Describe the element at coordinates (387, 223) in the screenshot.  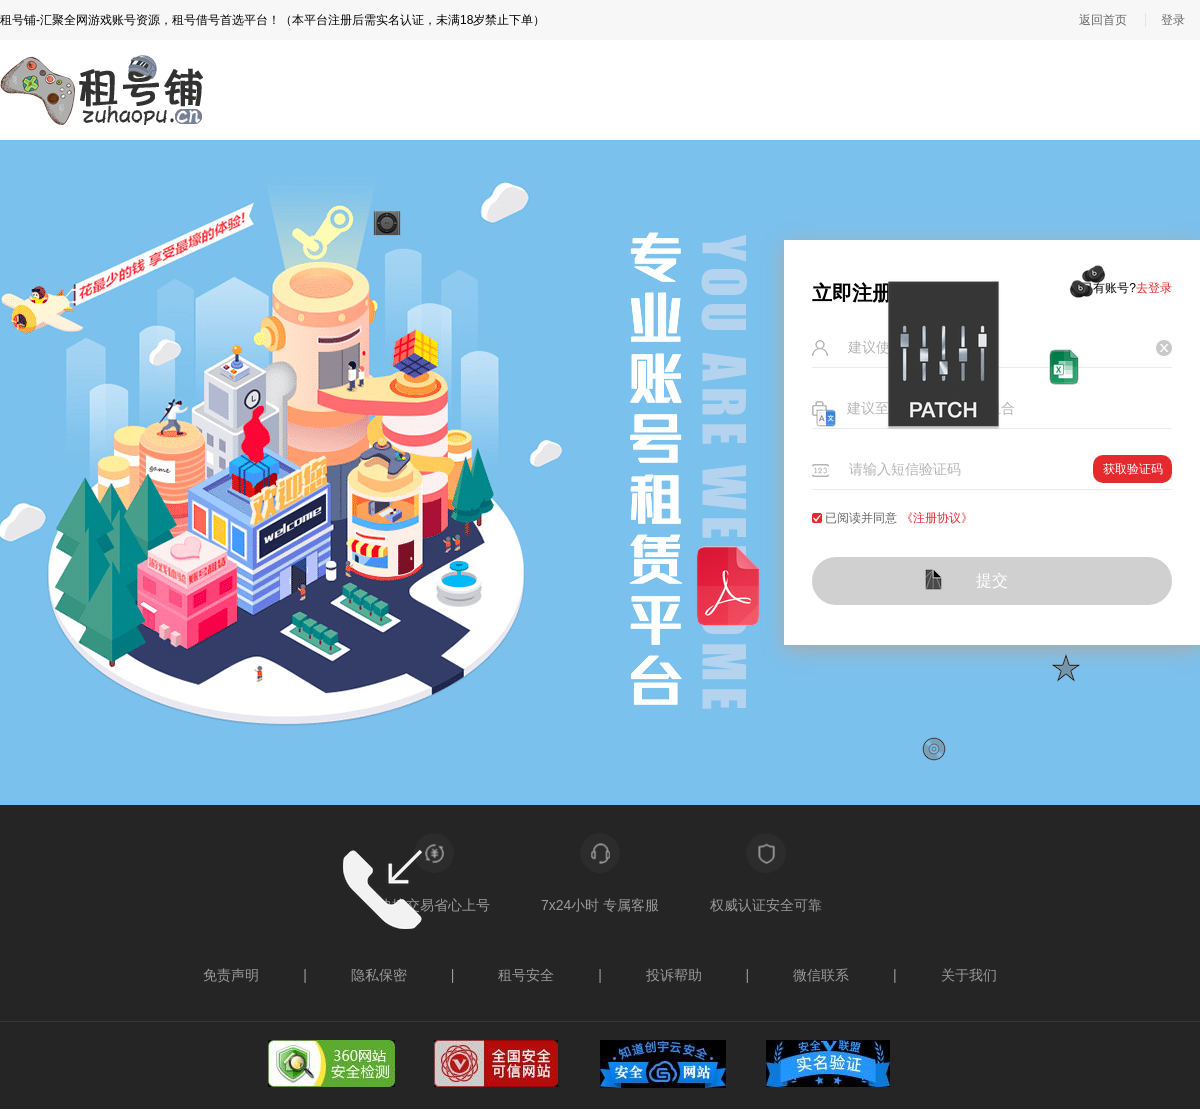
I see `iPod shuffle device in space gray` at that location.